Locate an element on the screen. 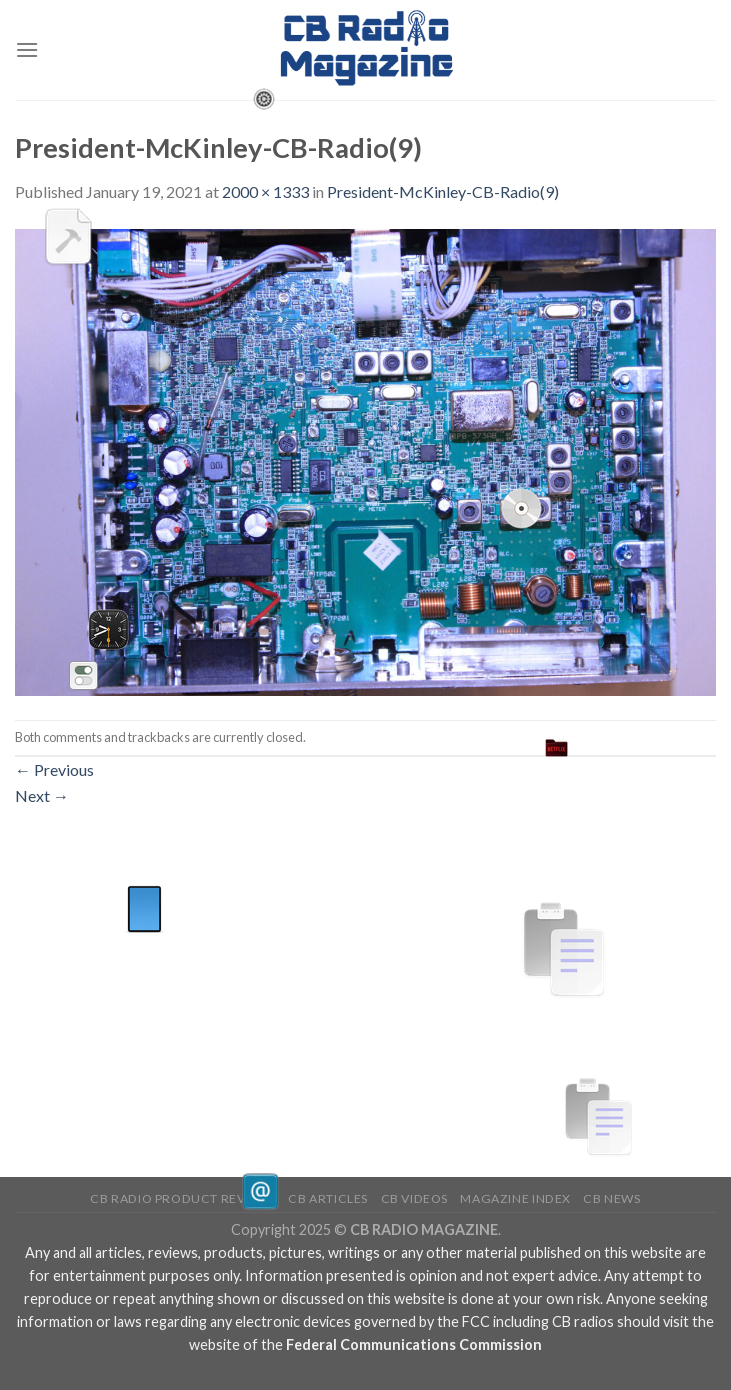 This screenshot has height=1390, width=731. open system settings or preferences is located at coordinates (83, 675).